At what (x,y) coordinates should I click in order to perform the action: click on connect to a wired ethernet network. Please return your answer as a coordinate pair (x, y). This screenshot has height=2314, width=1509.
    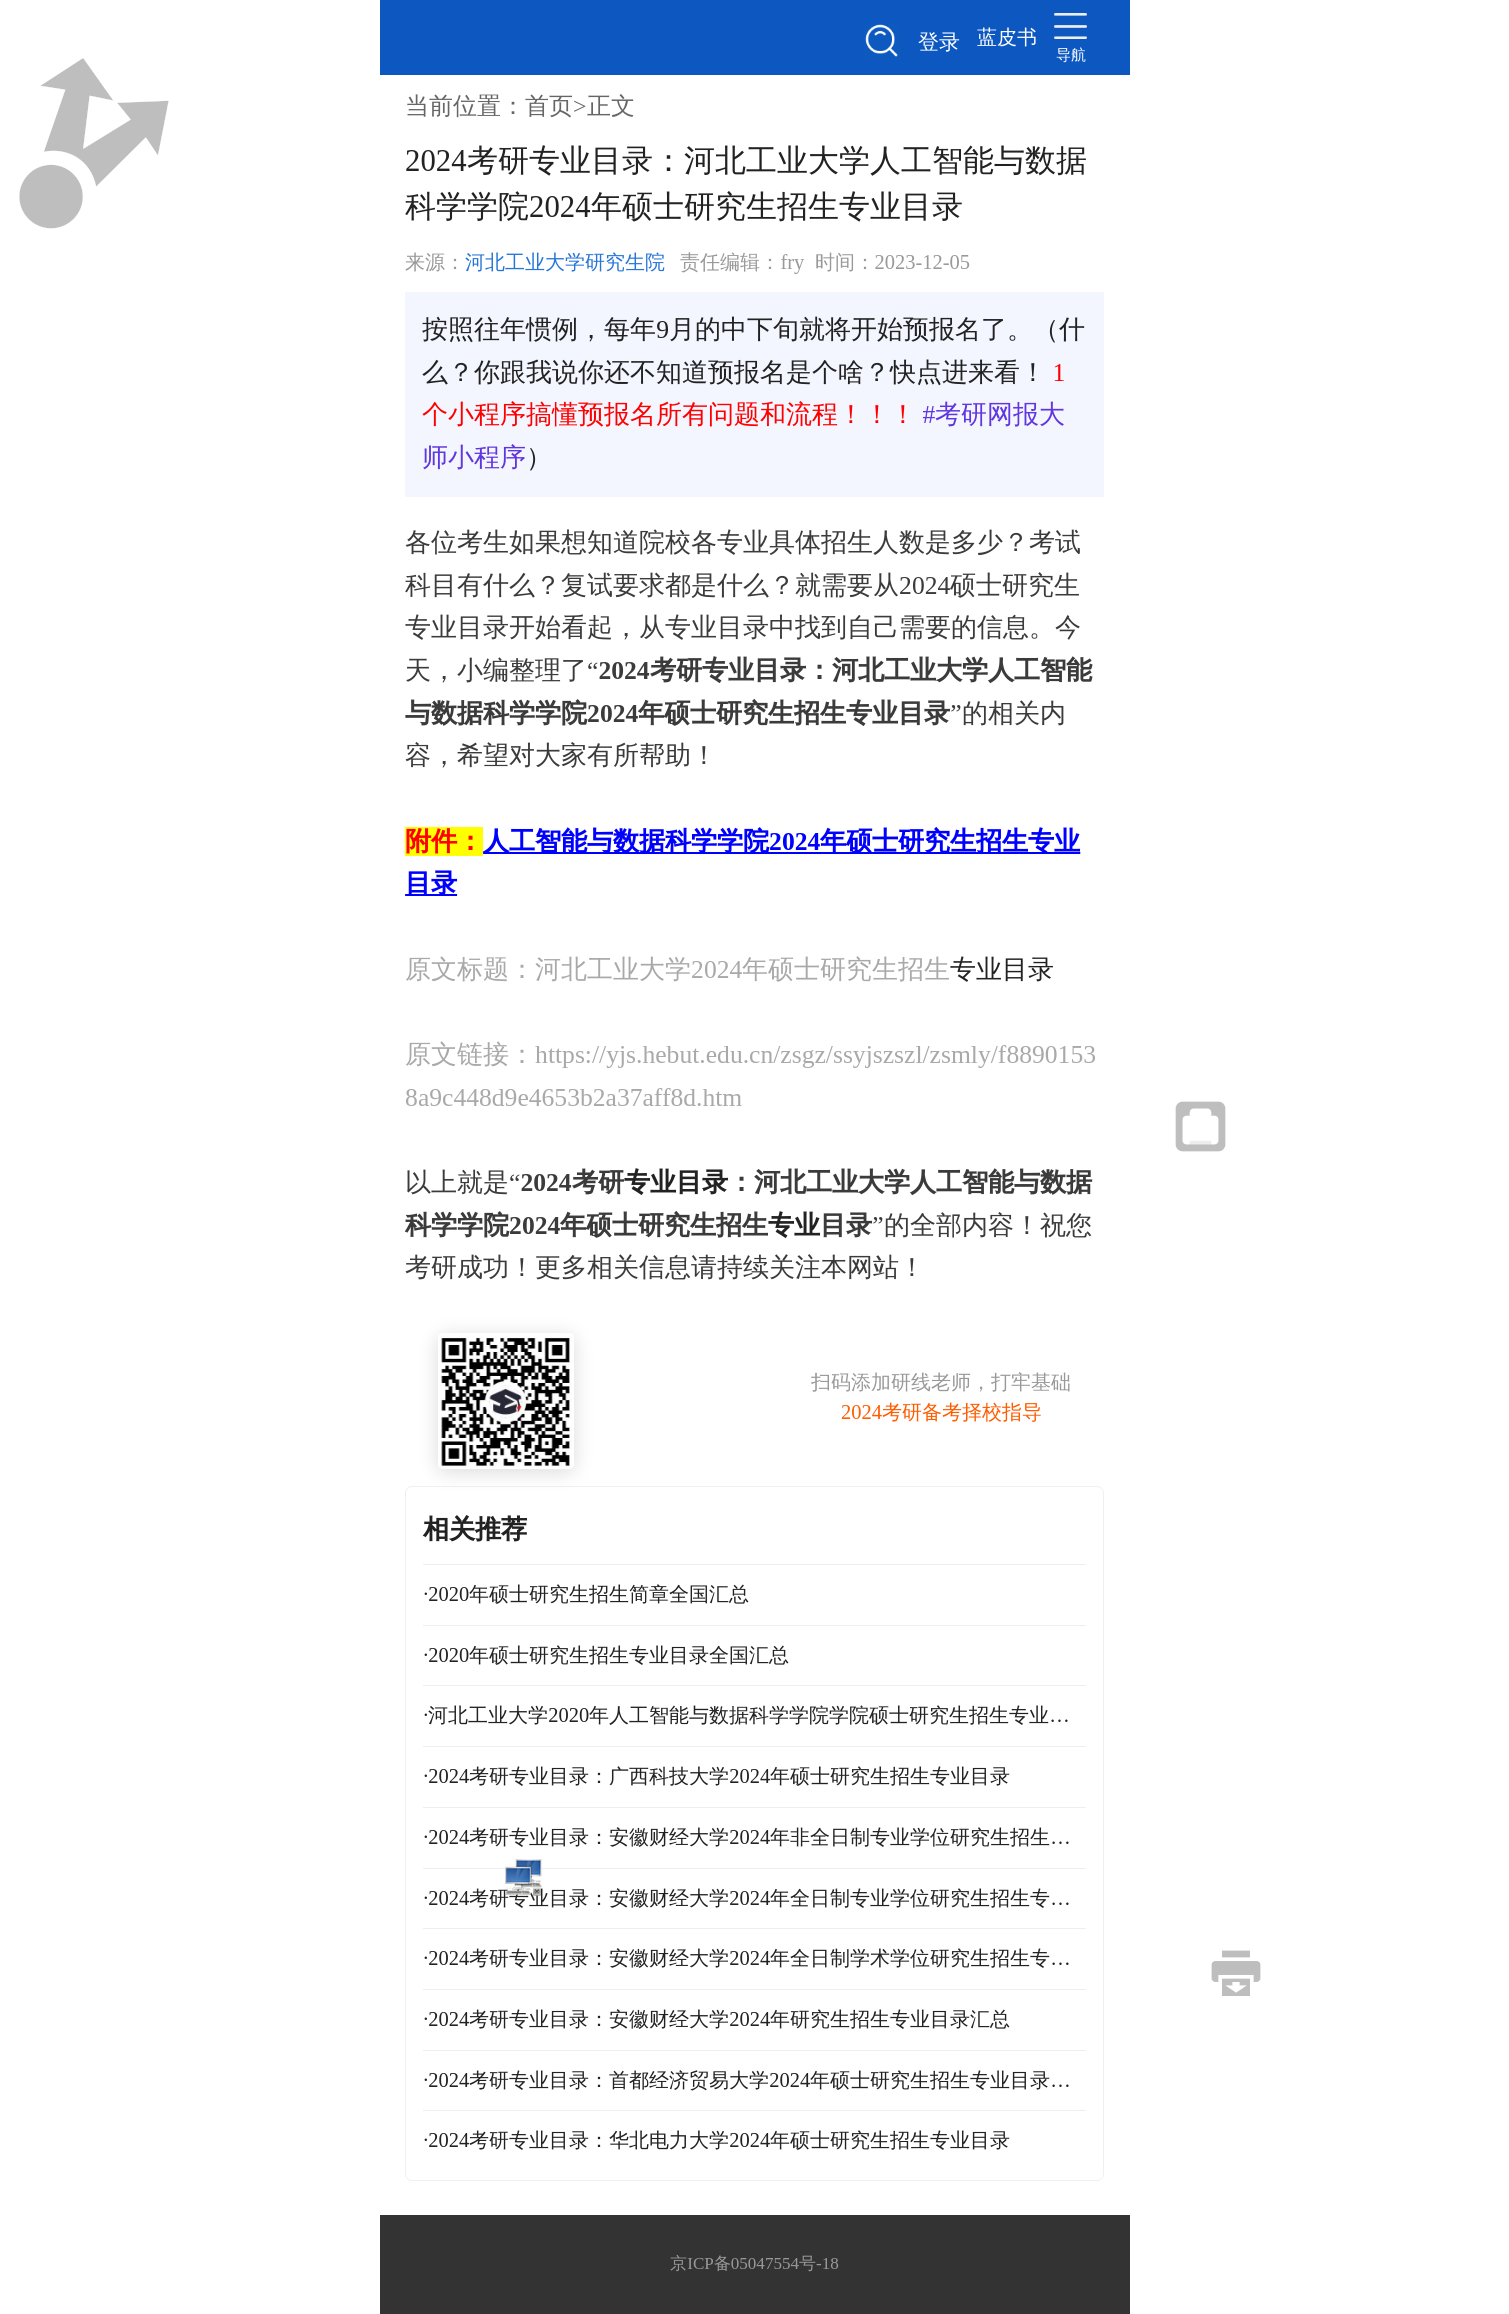
    Looking at the image, I should click on (1200, 1126).